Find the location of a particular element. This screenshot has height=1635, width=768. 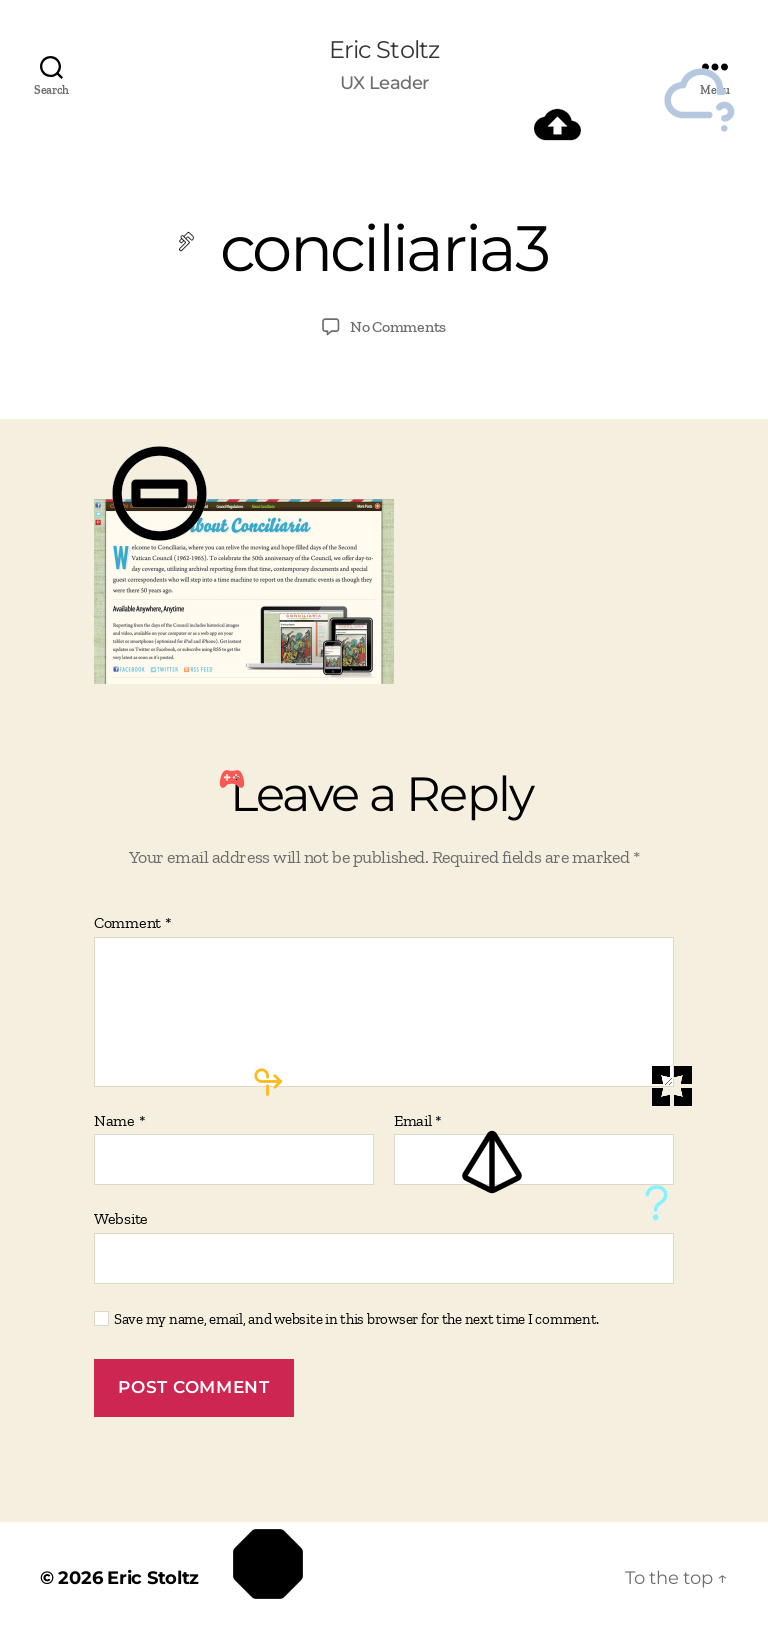

redo or repeat the last action is located at coordinates (267, 1081).